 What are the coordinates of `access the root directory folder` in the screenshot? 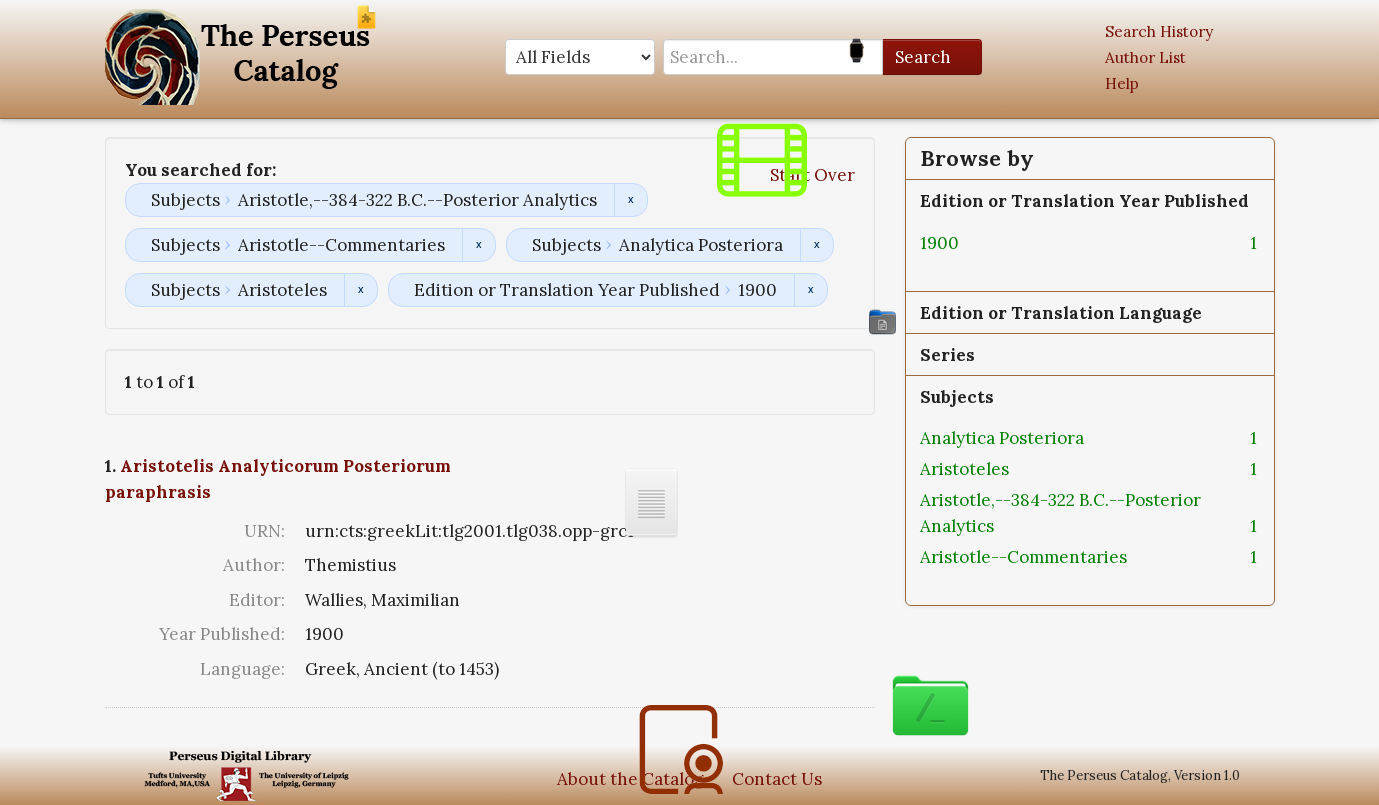 It's located at (930, 705).